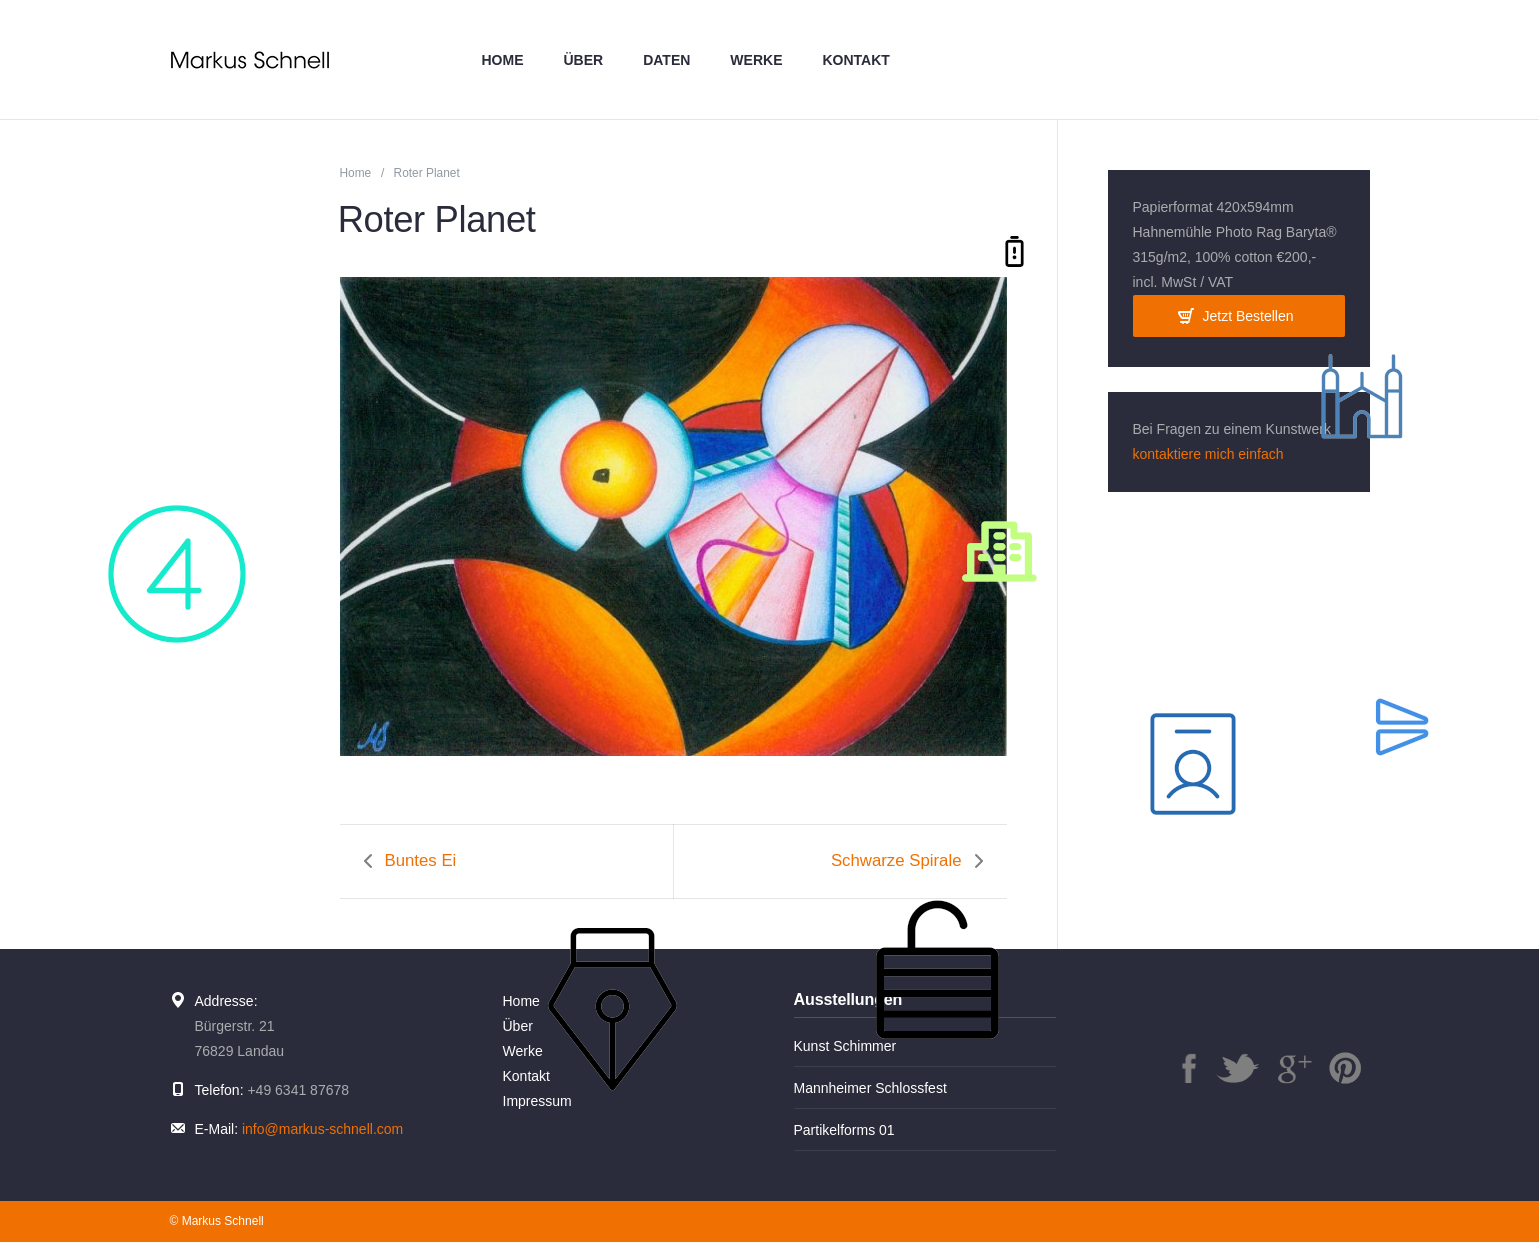  Describe the element at coordinates (612, 1003) in the screenshot. I see `access drawing or illustration tools` at that location.